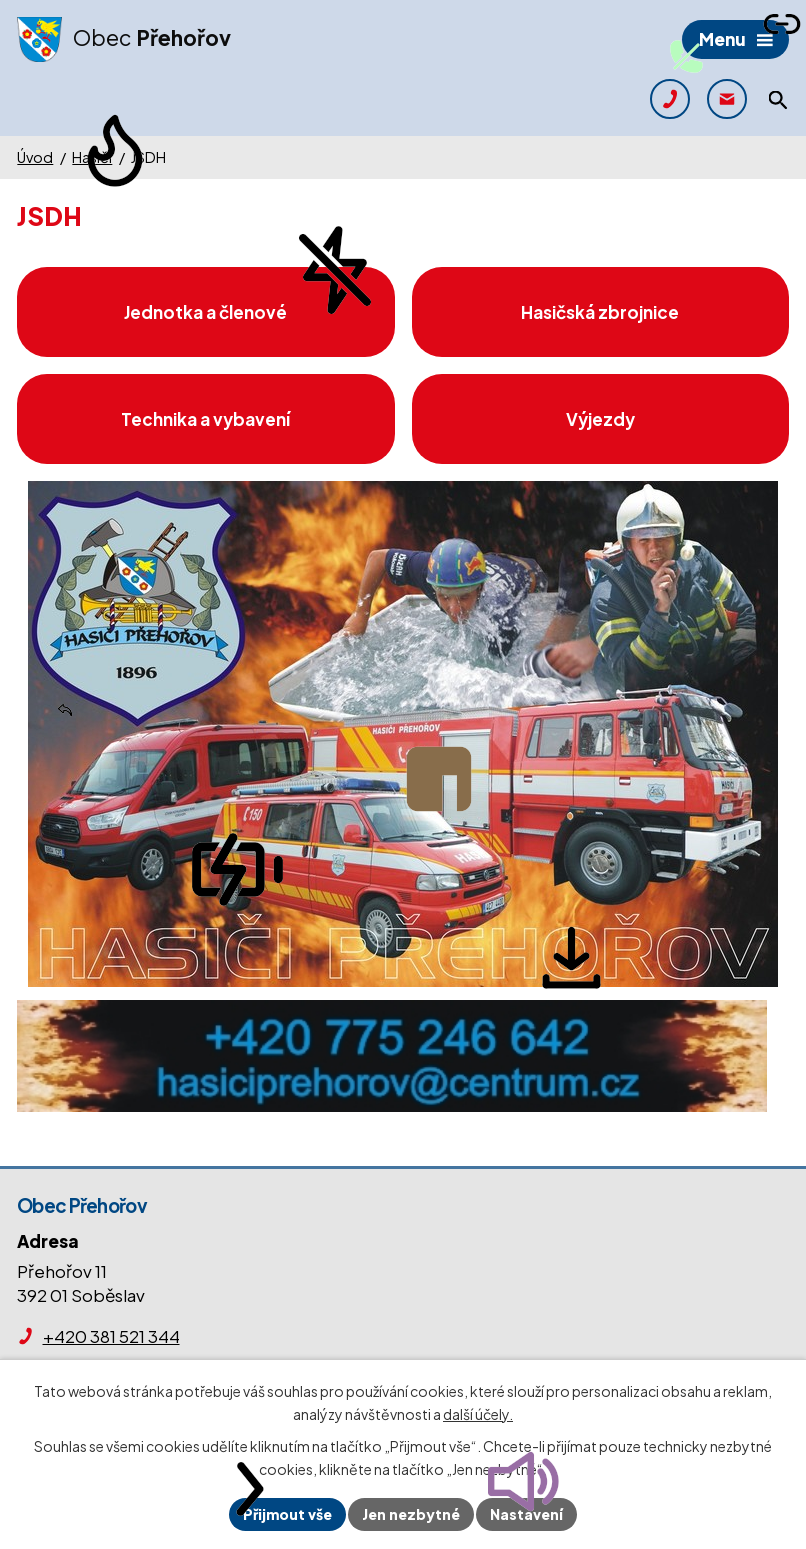  Describe the element at coordinates (248, 1489) in the screenshot. I see `navigate to the next item or screen` at that location.